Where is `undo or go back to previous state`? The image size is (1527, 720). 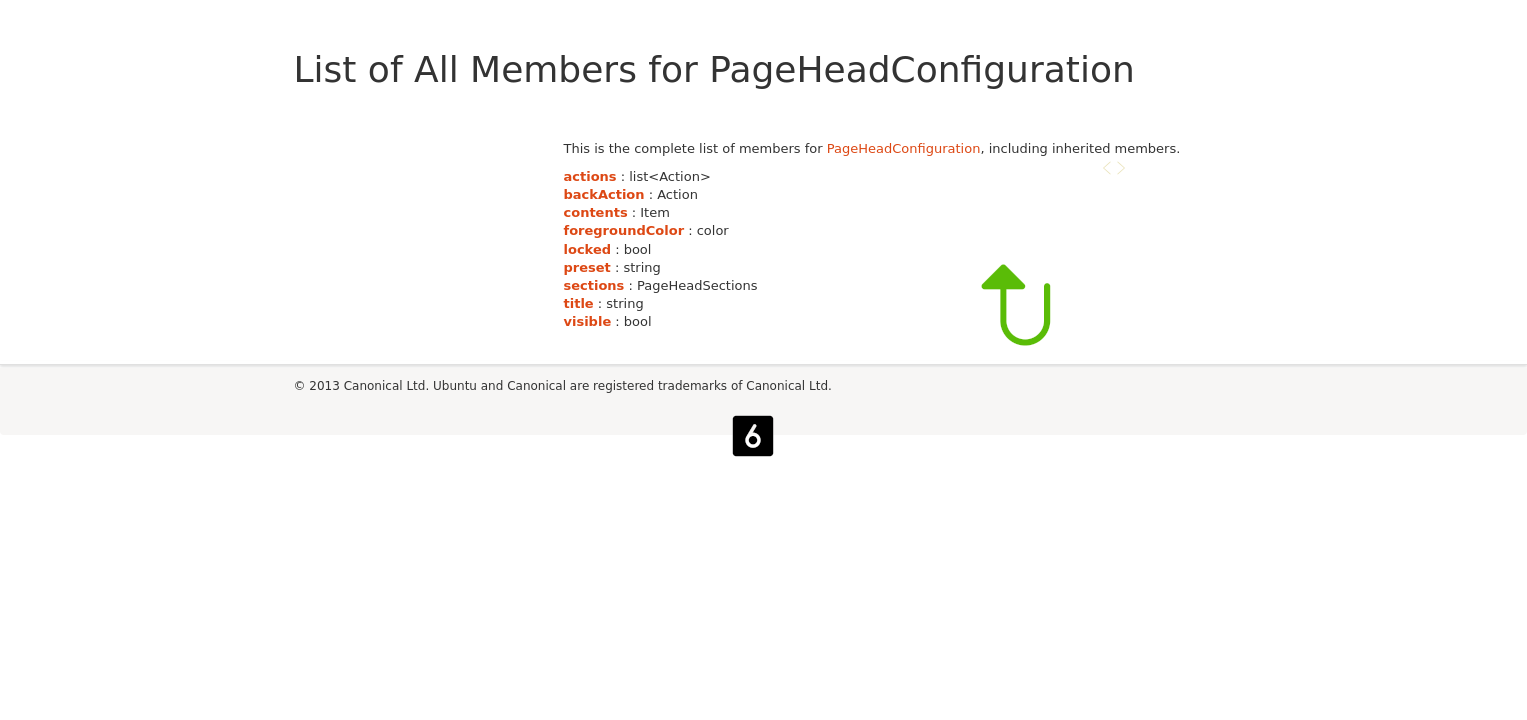
undo or go back to previous state is located at coordinates (1019, 305).